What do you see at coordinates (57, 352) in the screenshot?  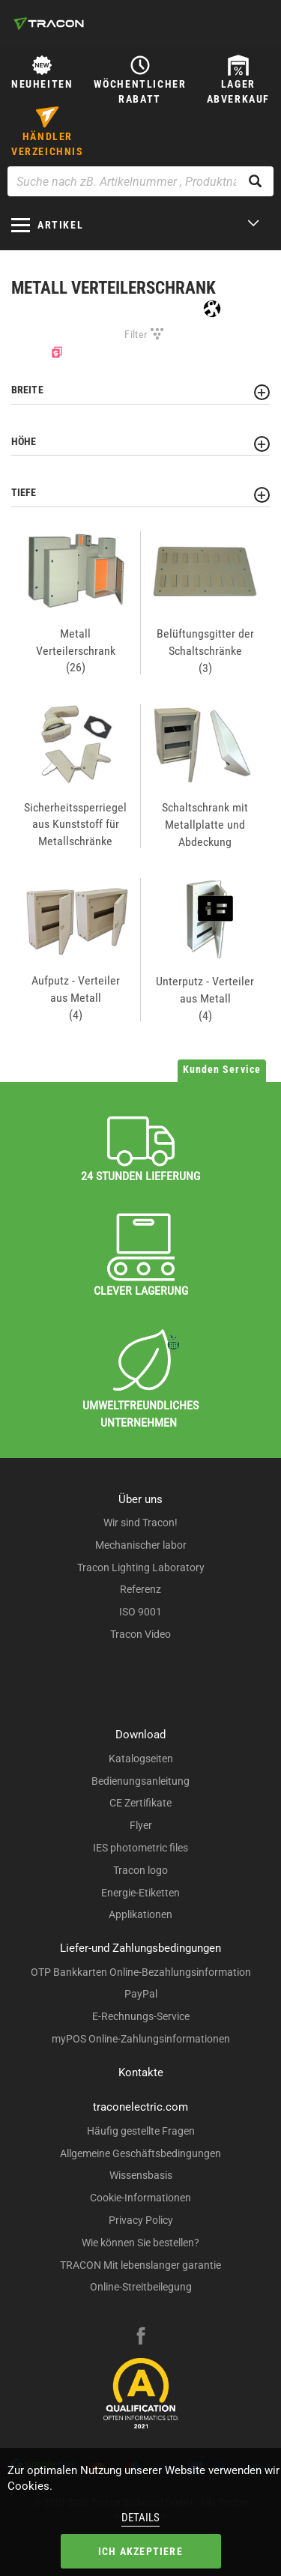 I see `view currency or financial documents` at bounding box center [57, 352].